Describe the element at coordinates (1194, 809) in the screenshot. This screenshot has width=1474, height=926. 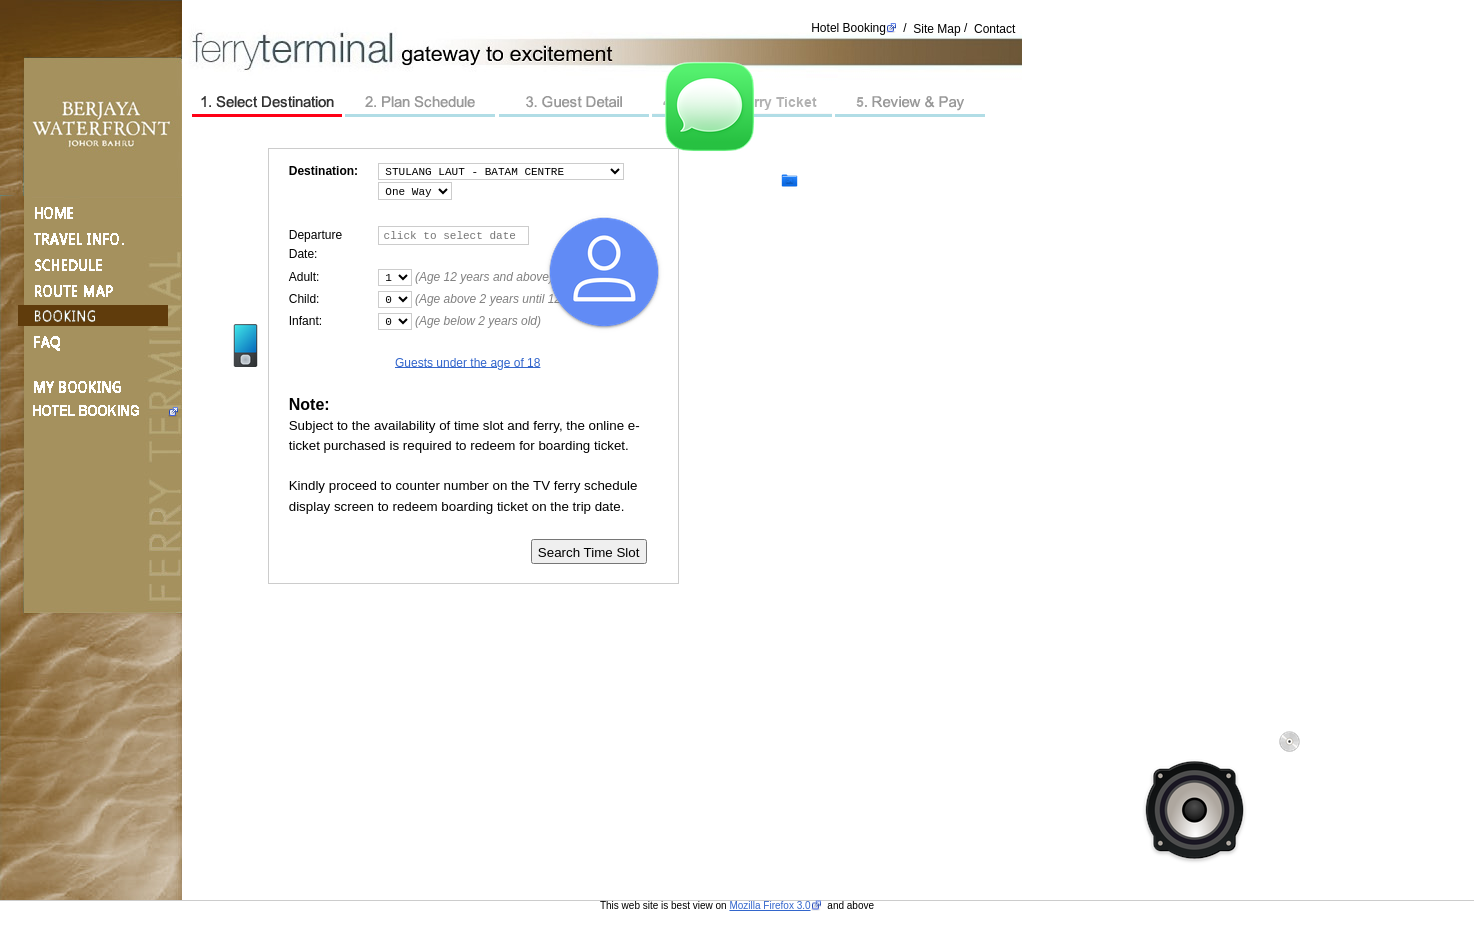
I see `adjust speaker or audio output volume` at that location.